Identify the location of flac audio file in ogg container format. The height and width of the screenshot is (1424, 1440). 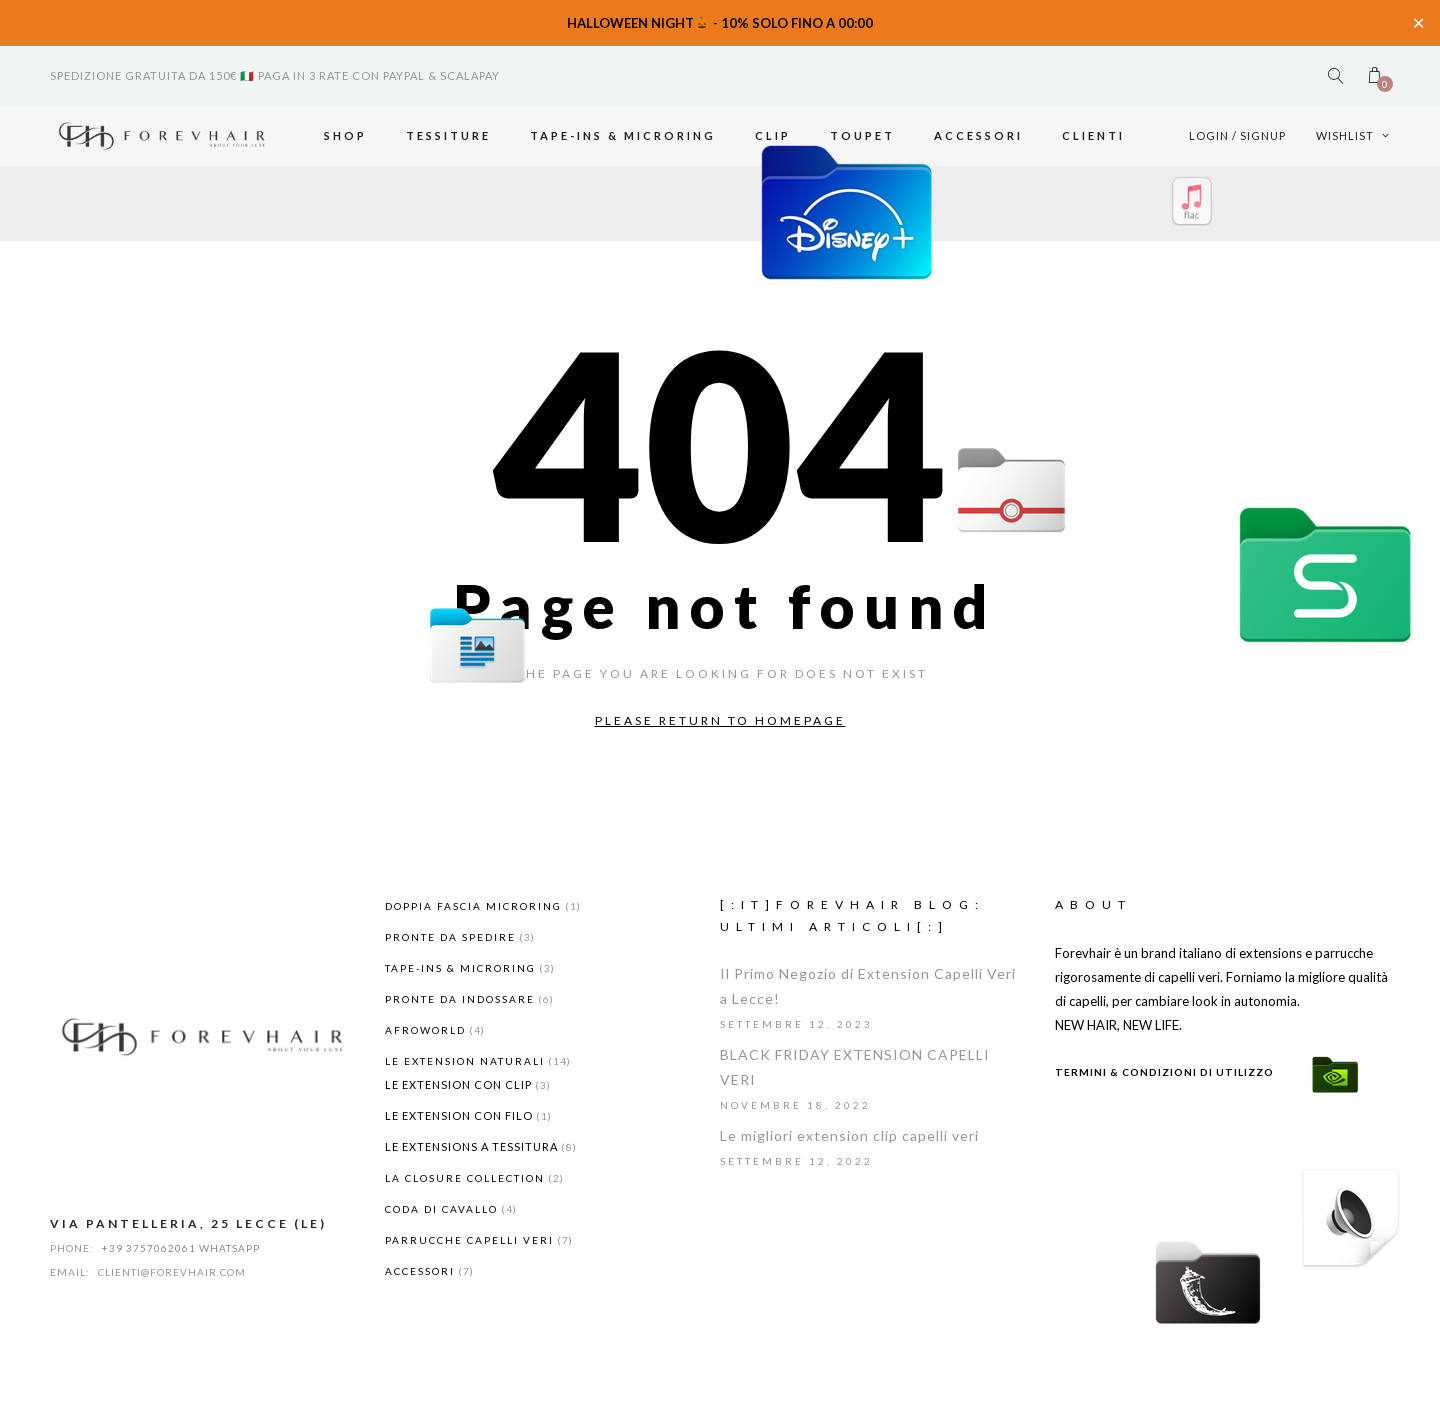
(1192, 201).